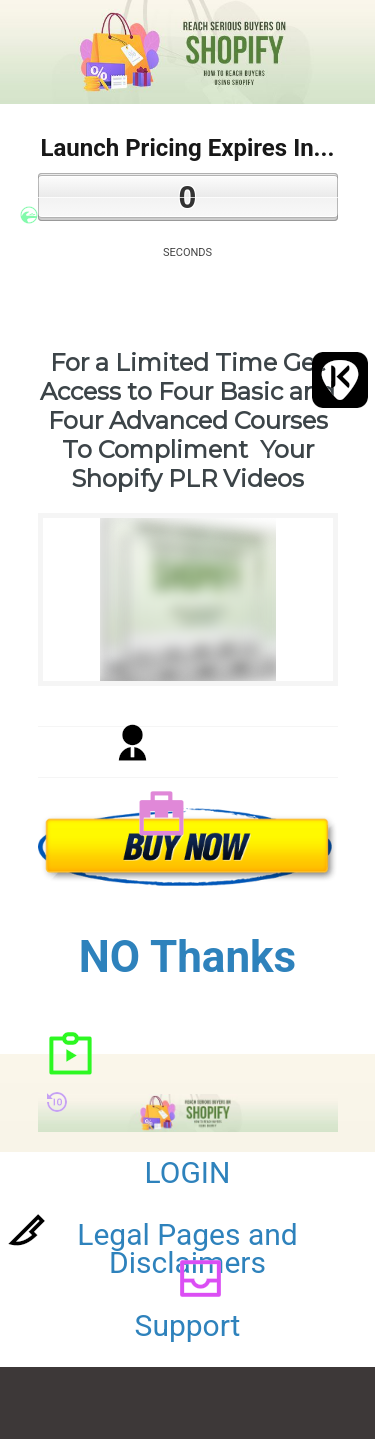 This screenshot has width=375, height=1439. Describe the element at coordinates (29, 215) in the screenshot. I see `joget platform logo` at that location.